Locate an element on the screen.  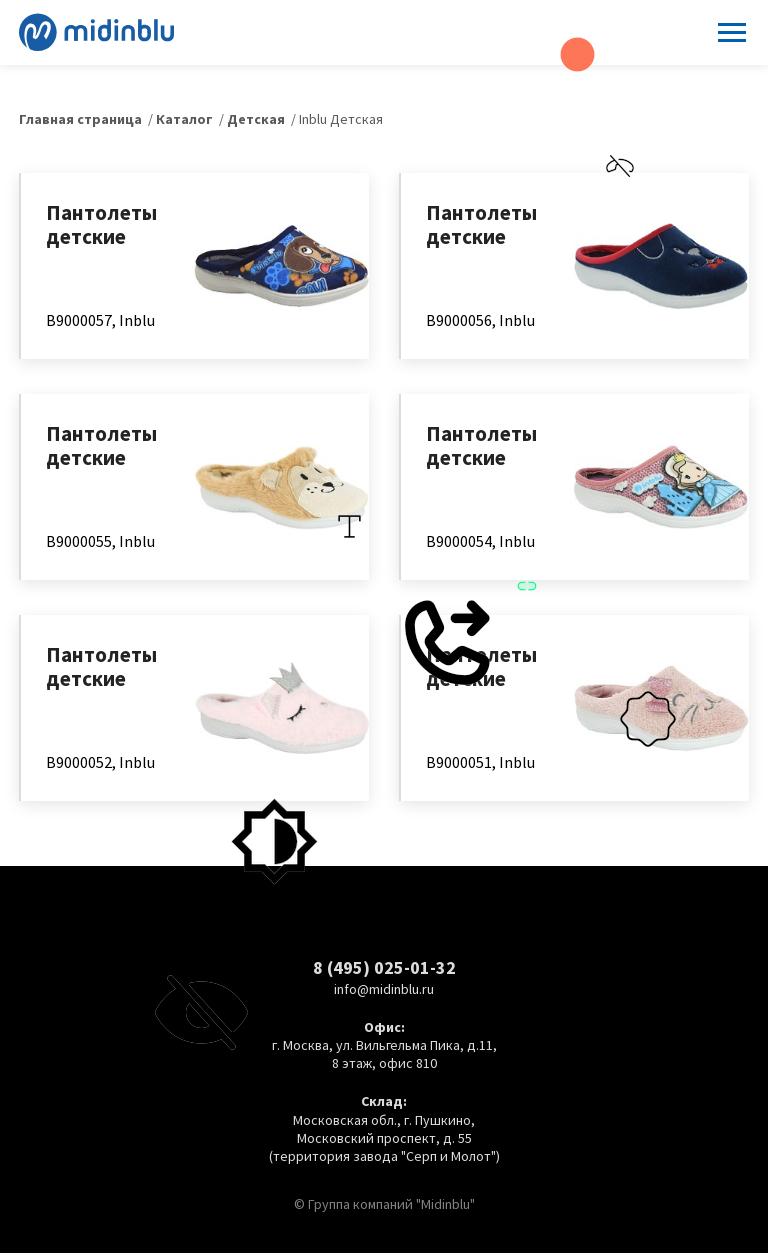
format text or change typography settings is located at coordinates (349, 526).